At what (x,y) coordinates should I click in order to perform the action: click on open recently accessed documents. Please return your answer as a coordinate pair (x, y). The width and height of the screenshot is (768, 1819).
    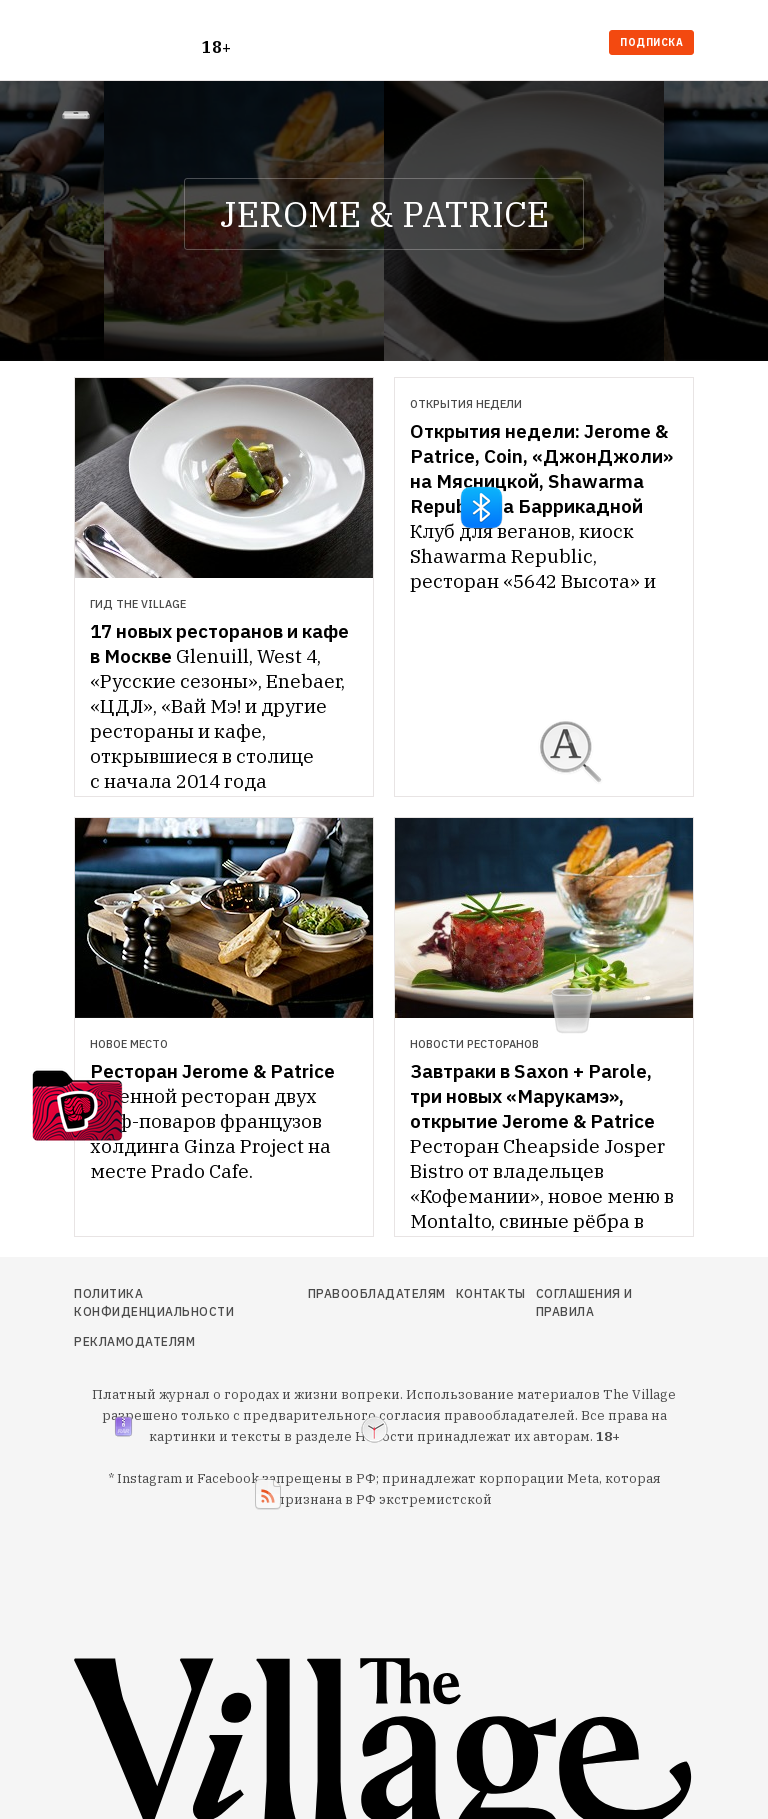
    Looking at the image, I should click on (374, 1429).